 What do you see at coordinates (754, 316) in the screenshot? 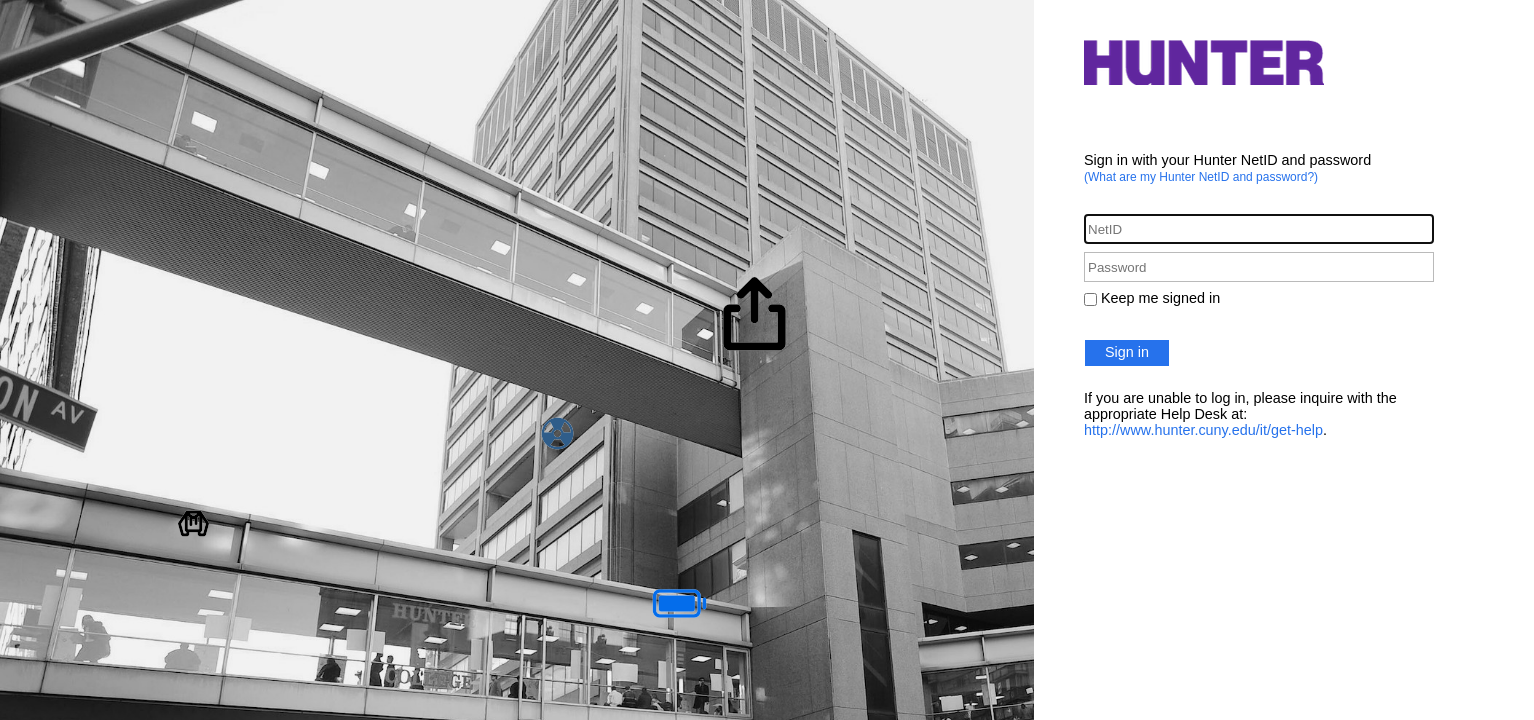
I see `export or share content to another app` at bounding box center [754, 316].